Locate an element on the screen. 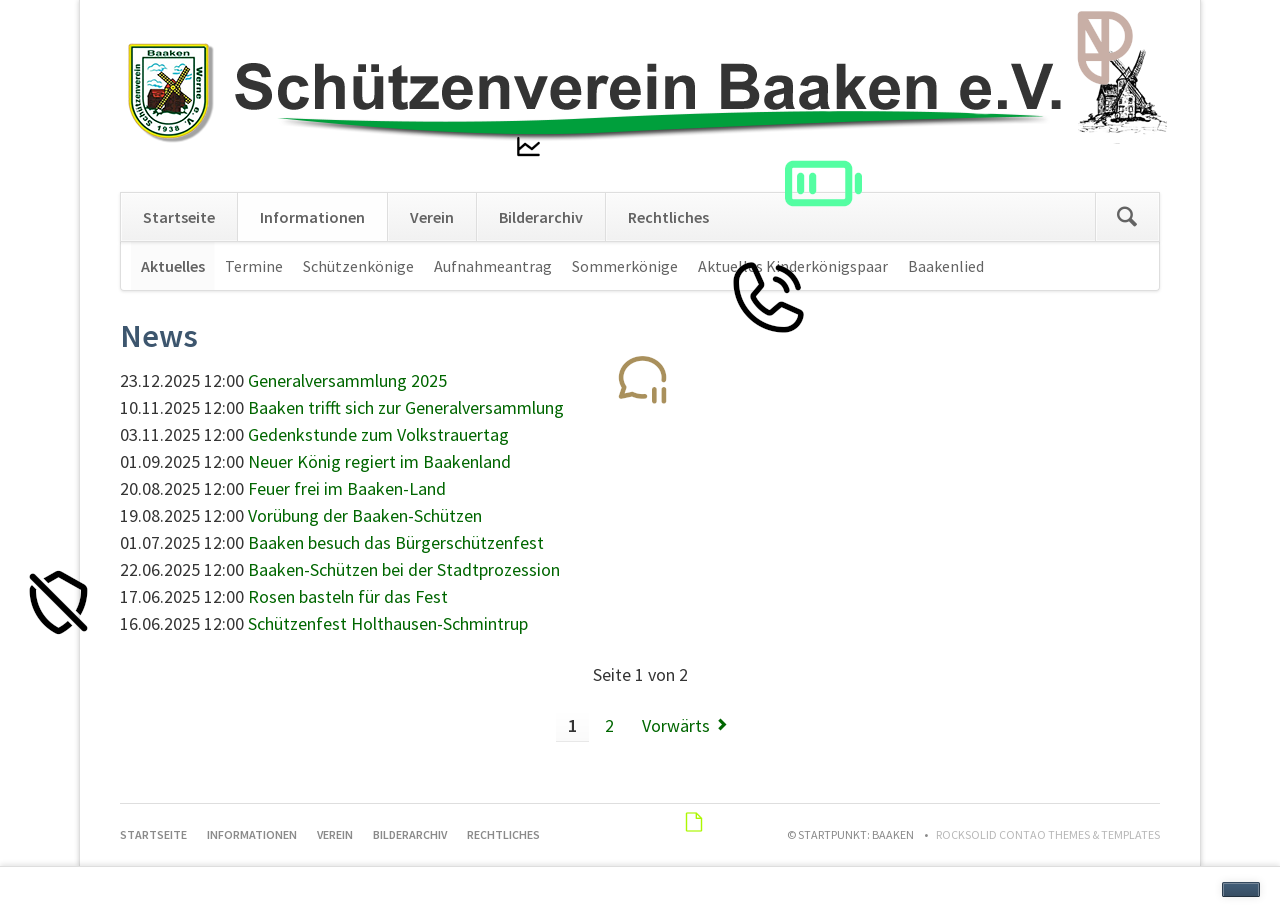  indicates medium battery level is located at coordinates (823, 183).